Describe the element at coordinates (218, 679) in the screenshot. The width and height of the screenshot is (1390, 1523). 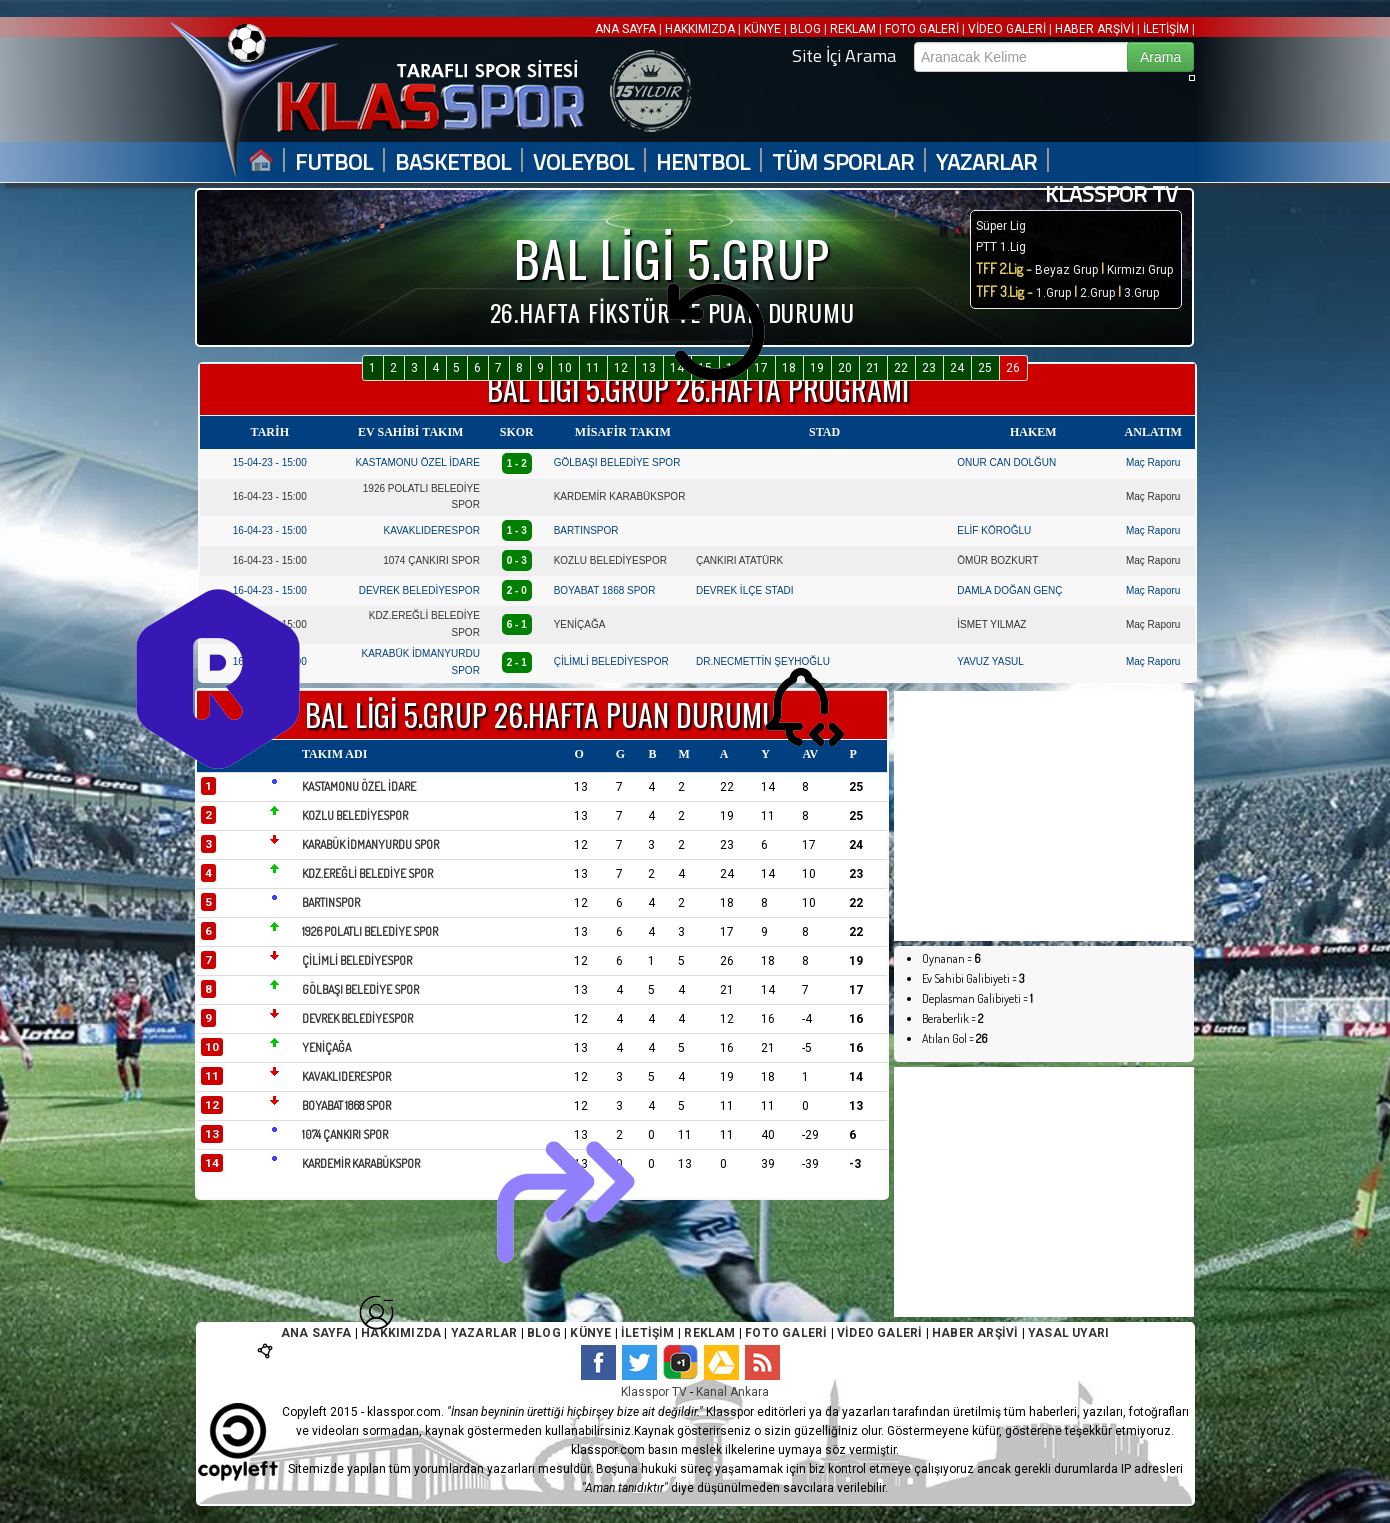
I see `indicates a restricted or rated content category` at that location.